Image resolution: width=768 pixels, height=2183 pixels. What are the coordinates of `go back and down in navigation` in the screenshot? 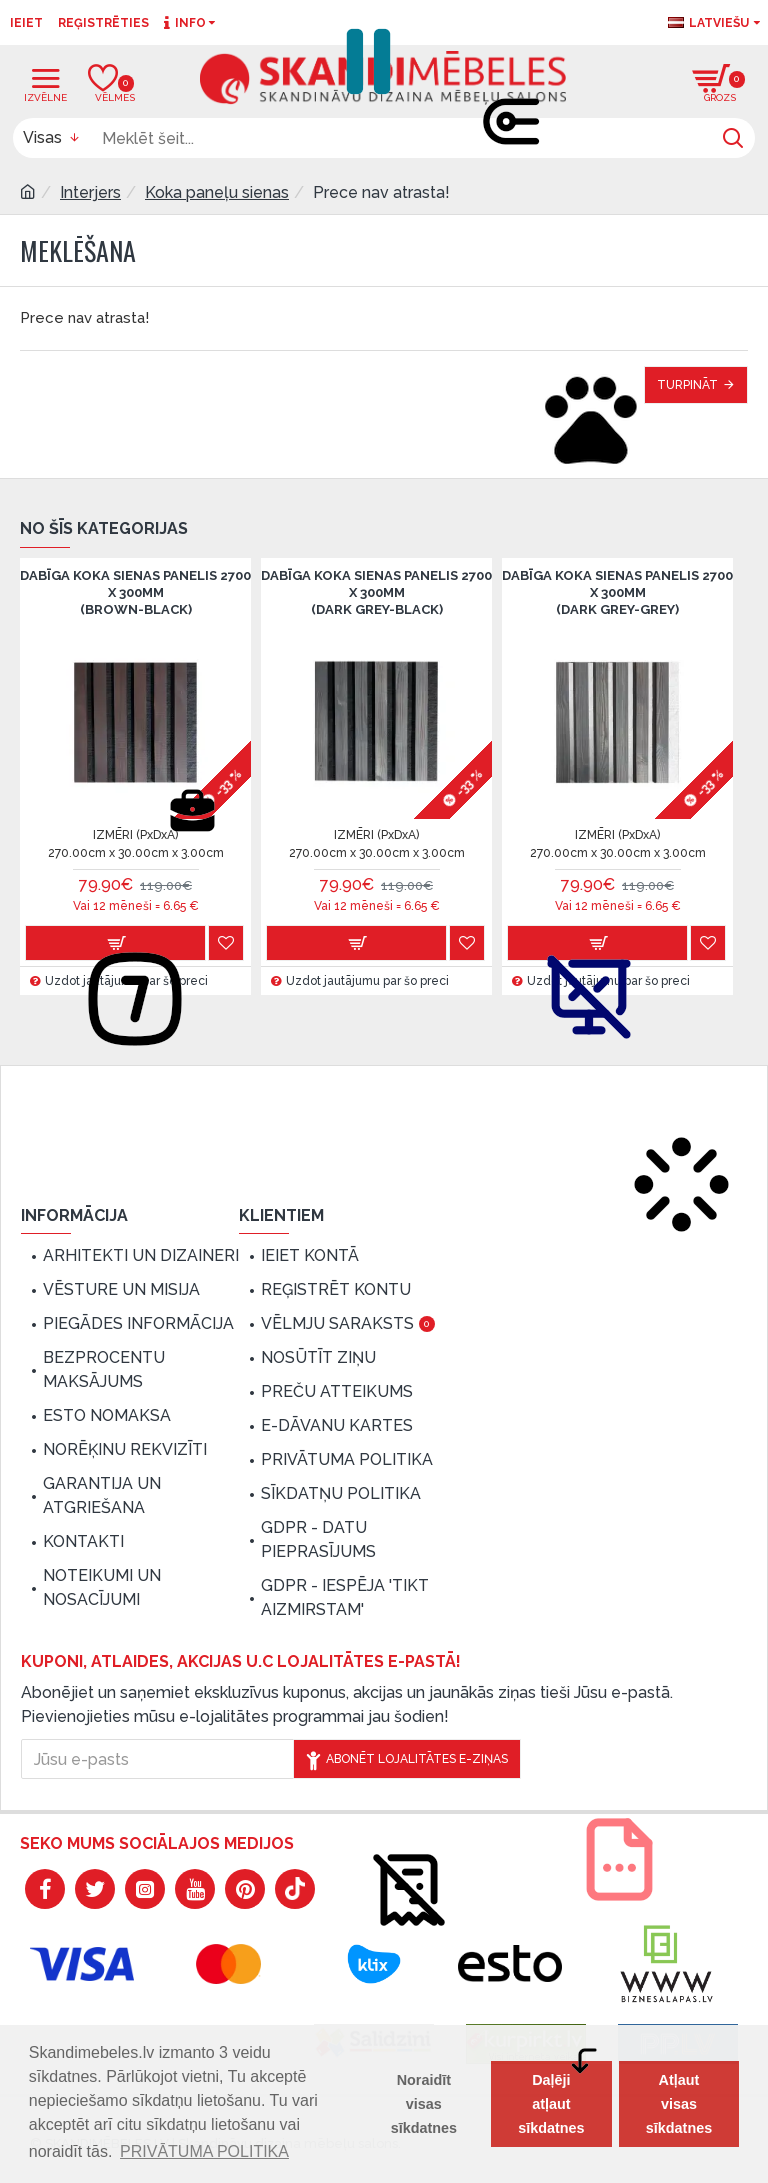 It's located at (585, 2060).